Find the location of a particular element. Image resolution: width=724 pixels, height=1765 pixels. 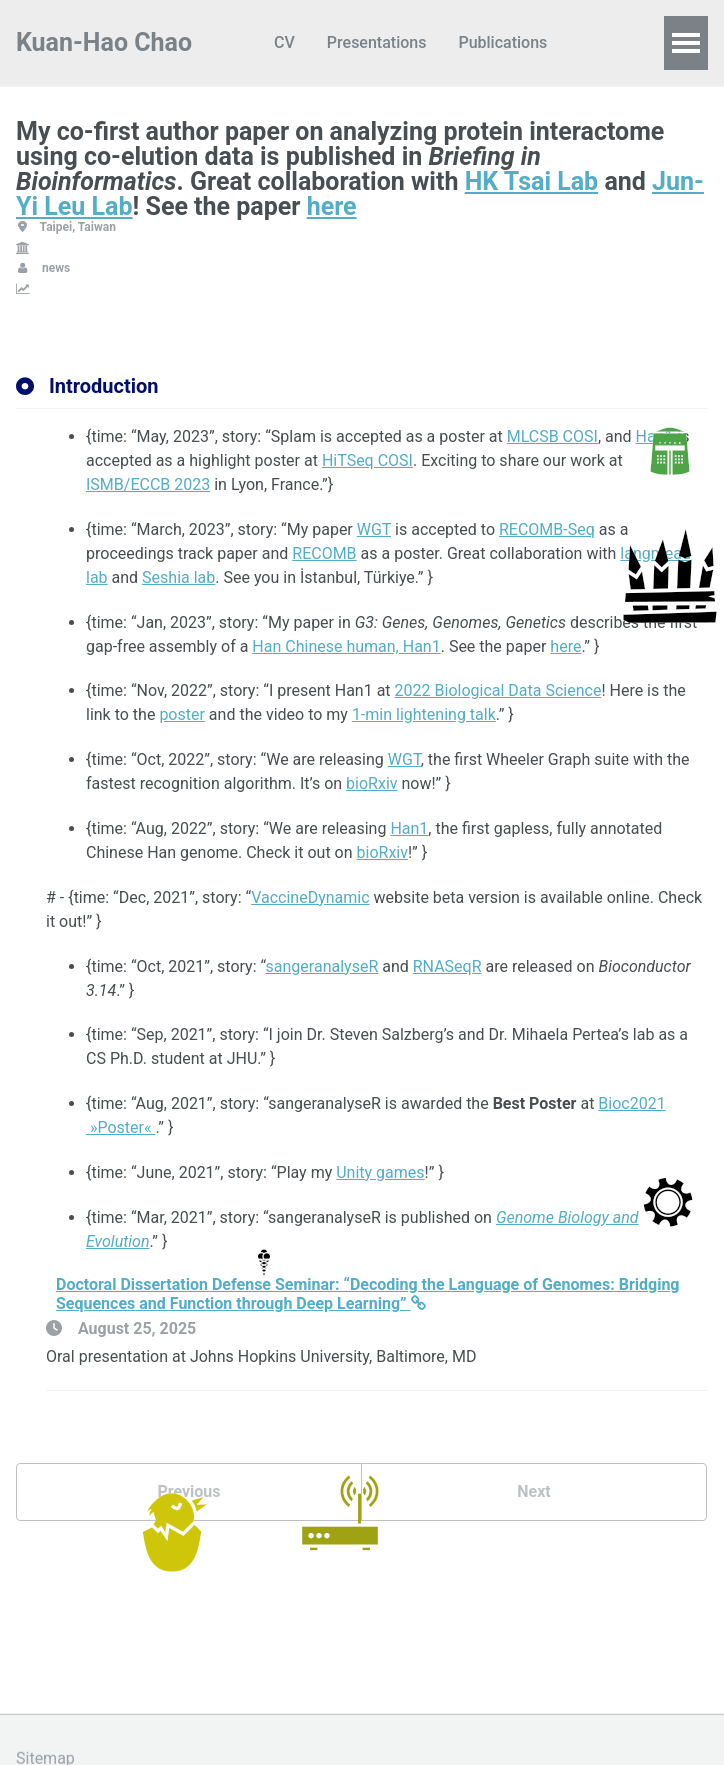

select knight or heavy armor class is located at coordinates (670, 452).